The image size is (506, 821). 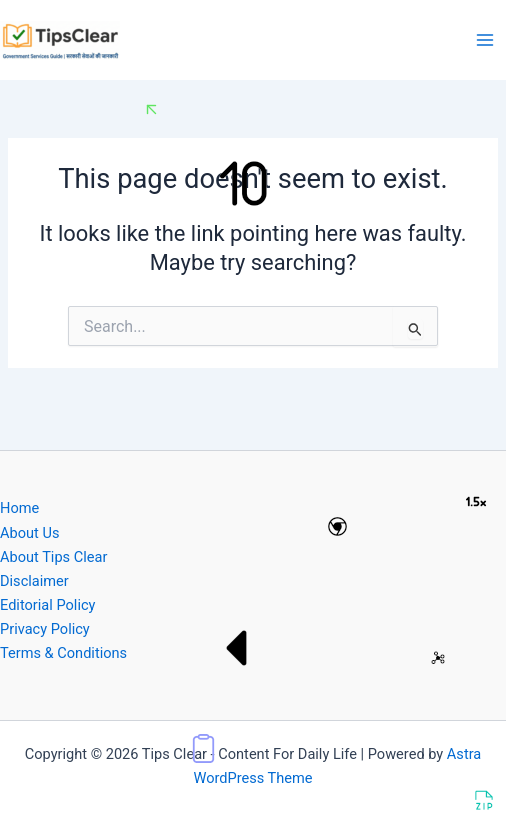 What do you see at coordinates (476, 501) in the screenshot?
I see `set playback speed to 1.5x` at bounding box center [476, 501].